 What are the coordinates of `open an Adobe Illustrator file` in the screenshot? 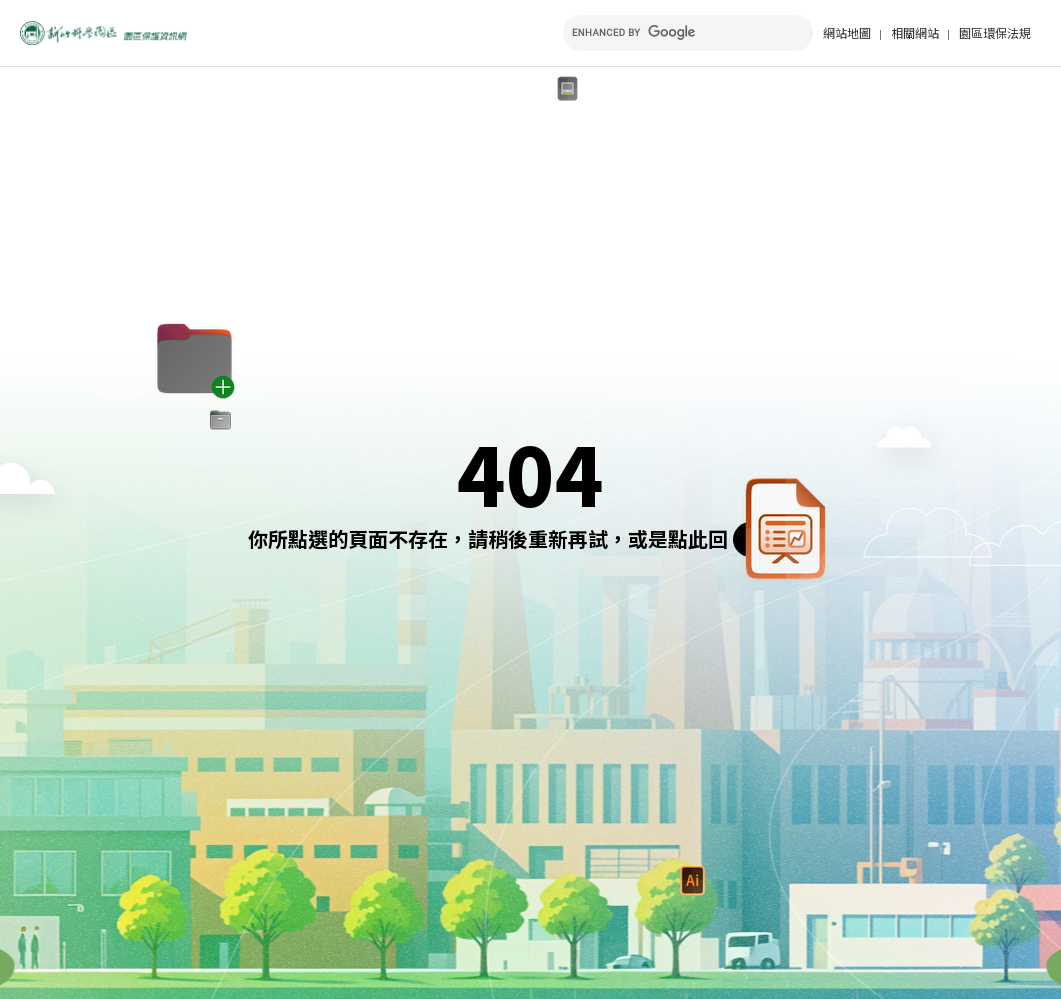 It's located at (692, 880).